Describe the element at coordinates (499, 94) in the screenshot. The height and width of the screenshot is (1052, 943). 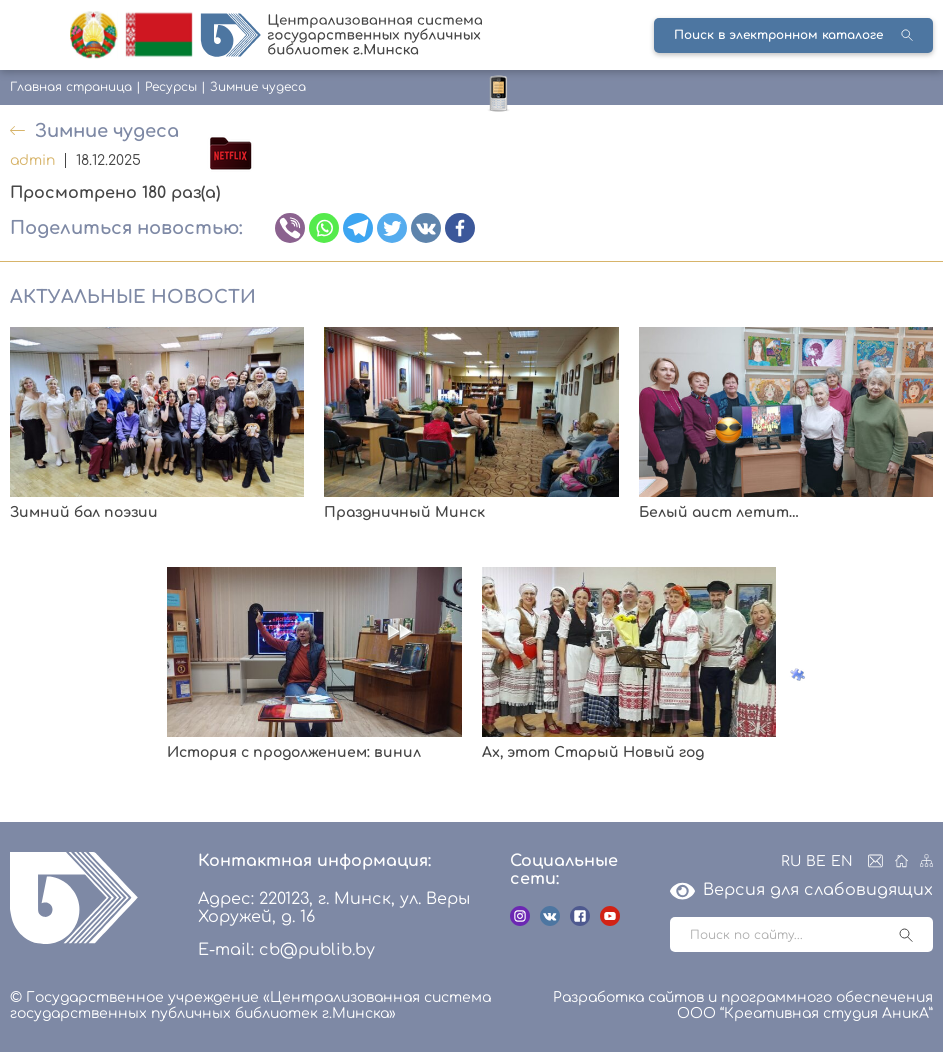
I see `access phone or calling features` at that location.